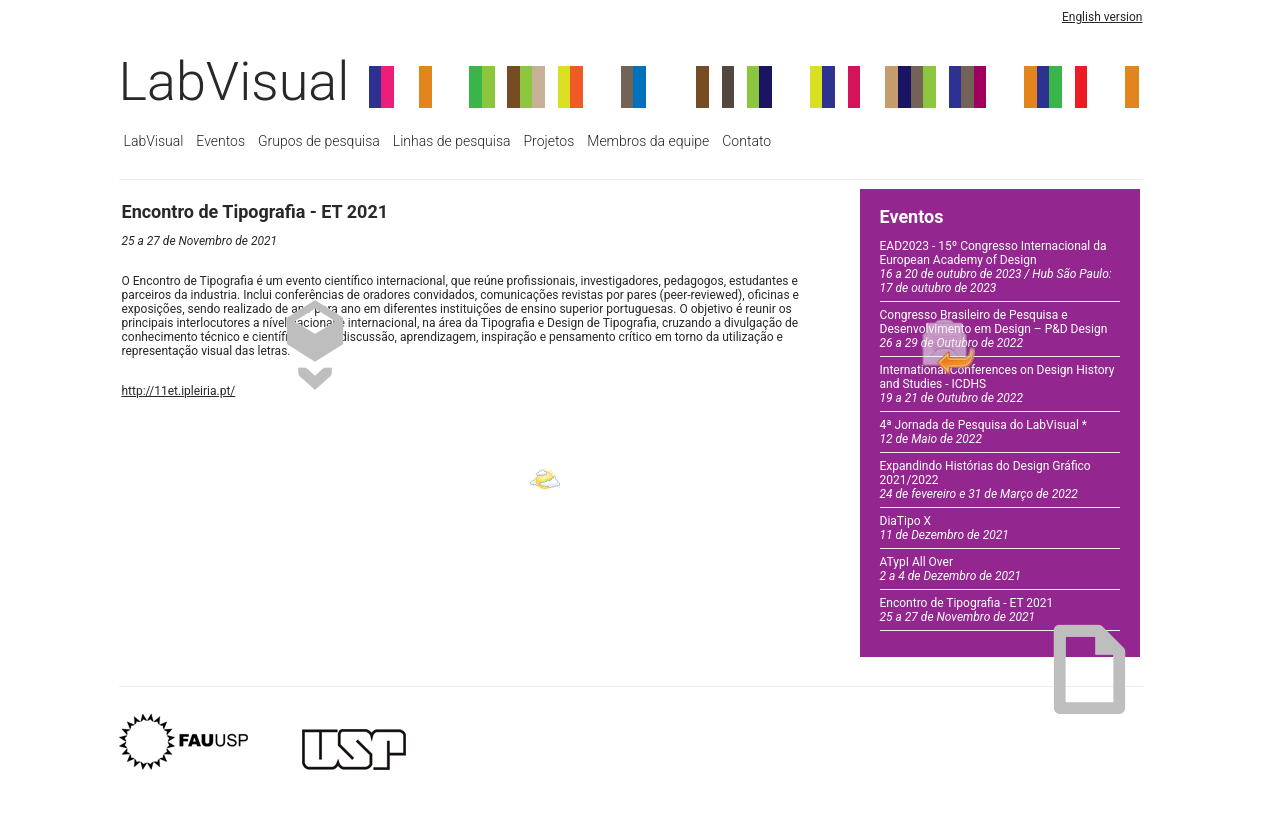 This screenshot has width=1261, height=818. Describe the element at coordinates (545, 480) in the screenshot. I see `indicates partly cloudy weather conditions` at that location.